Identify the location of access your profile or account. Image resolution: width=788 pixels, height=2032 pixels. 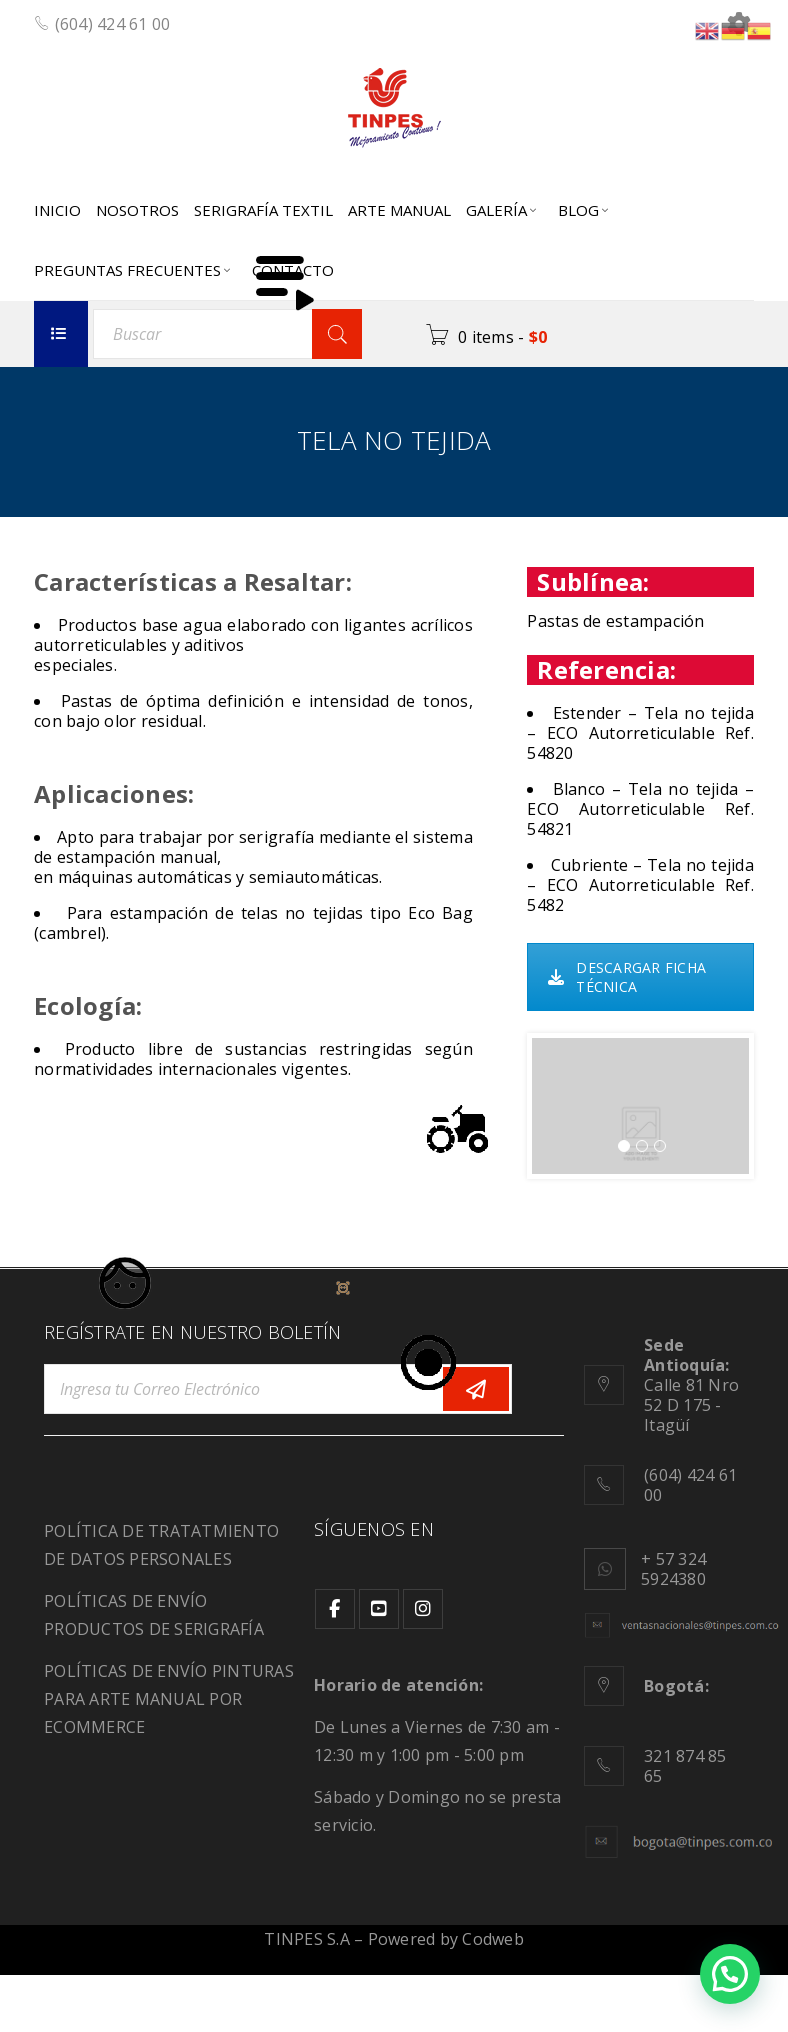
(125, 1283).